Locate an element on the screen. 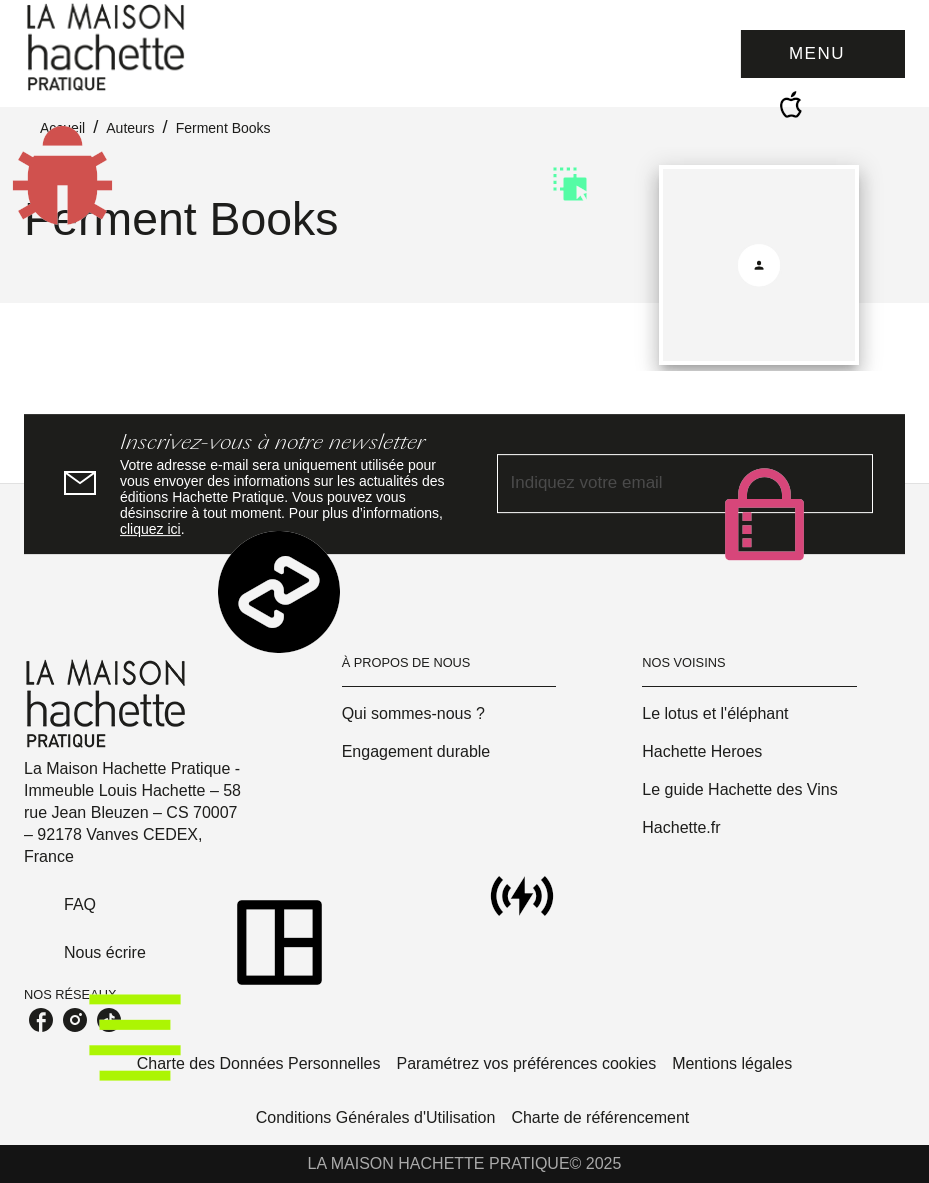  apple company logo is located at coordinates (791, 104).